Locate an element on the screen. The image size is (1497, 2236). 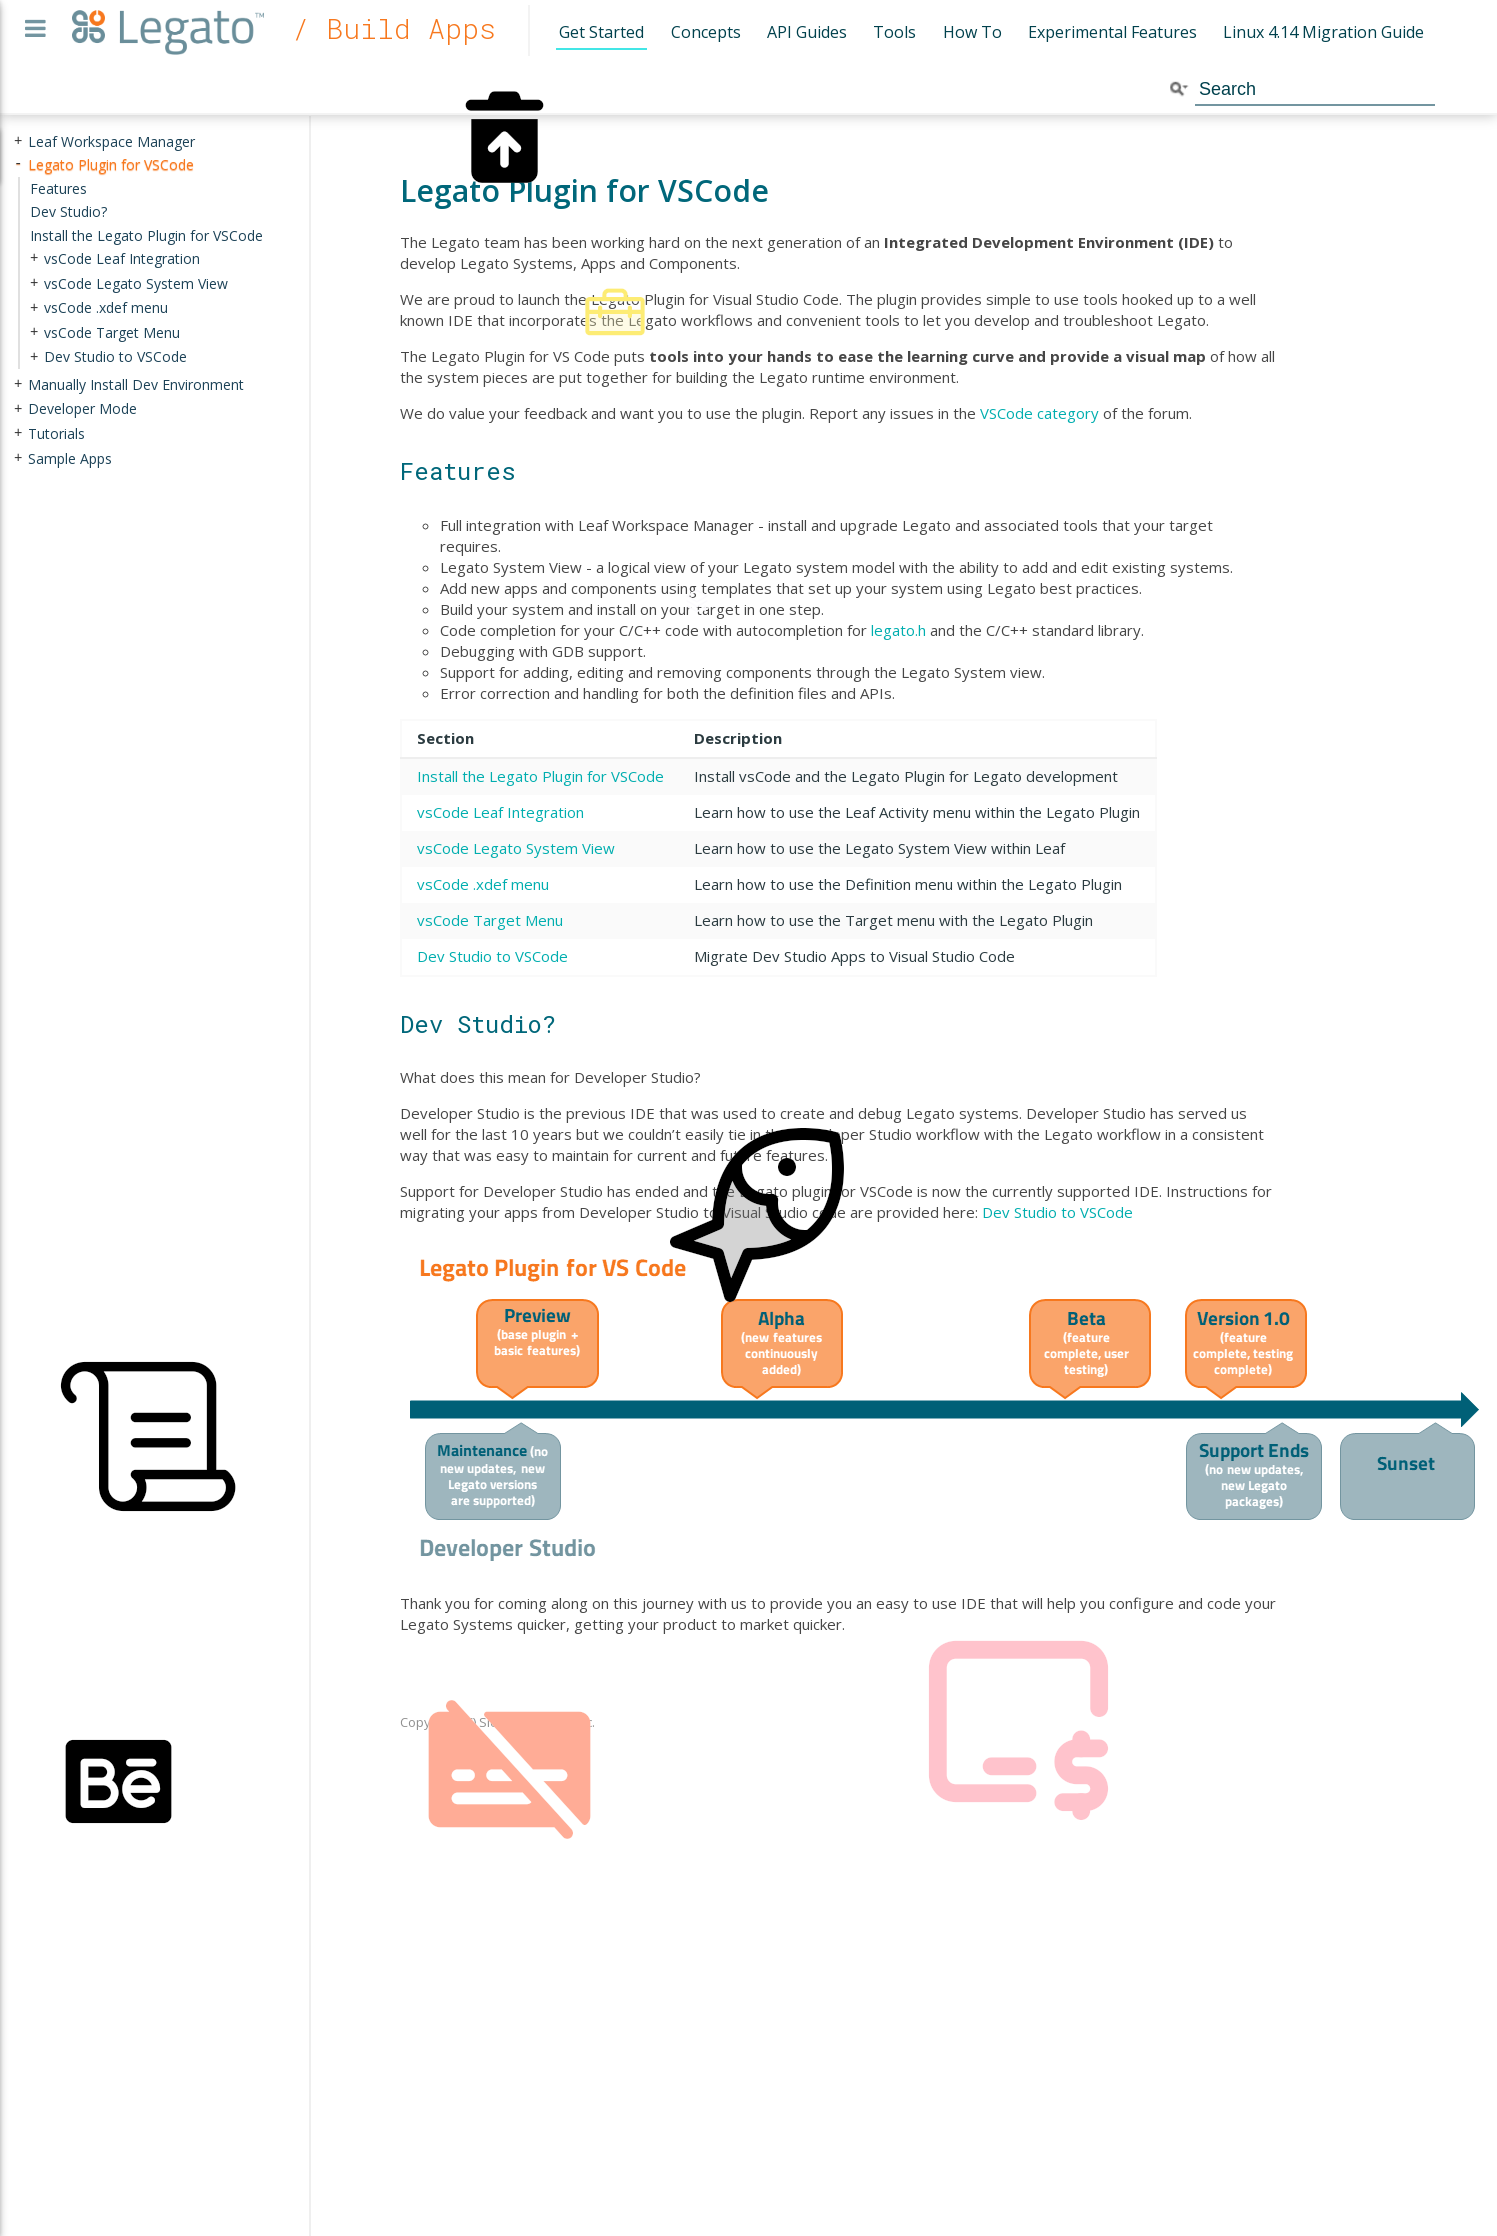
access tablet payment or billing settings is located at coordinates (1018, 1721).